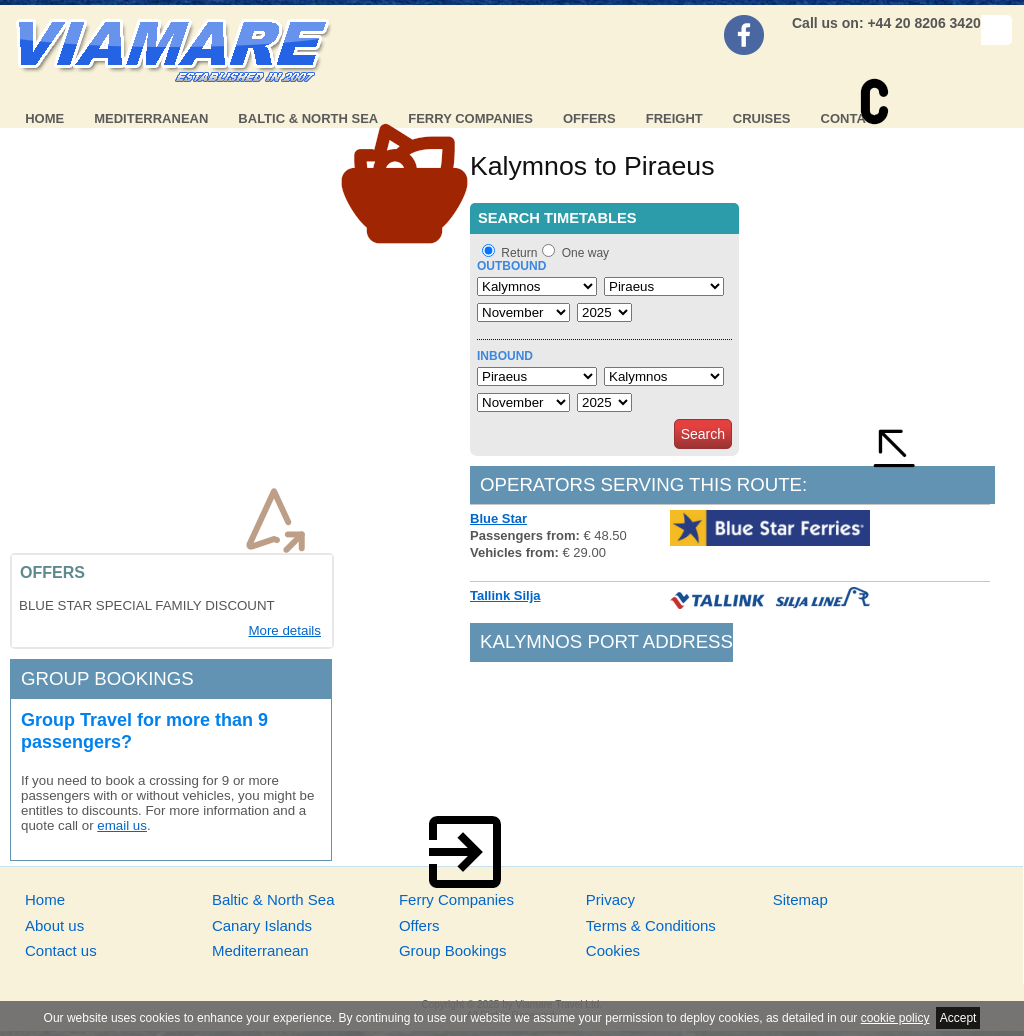  What do you see at coordinates (874, 101) in the screenshot?
I see `indicates a "C" grade or rating` at bounding box center [874, 101].